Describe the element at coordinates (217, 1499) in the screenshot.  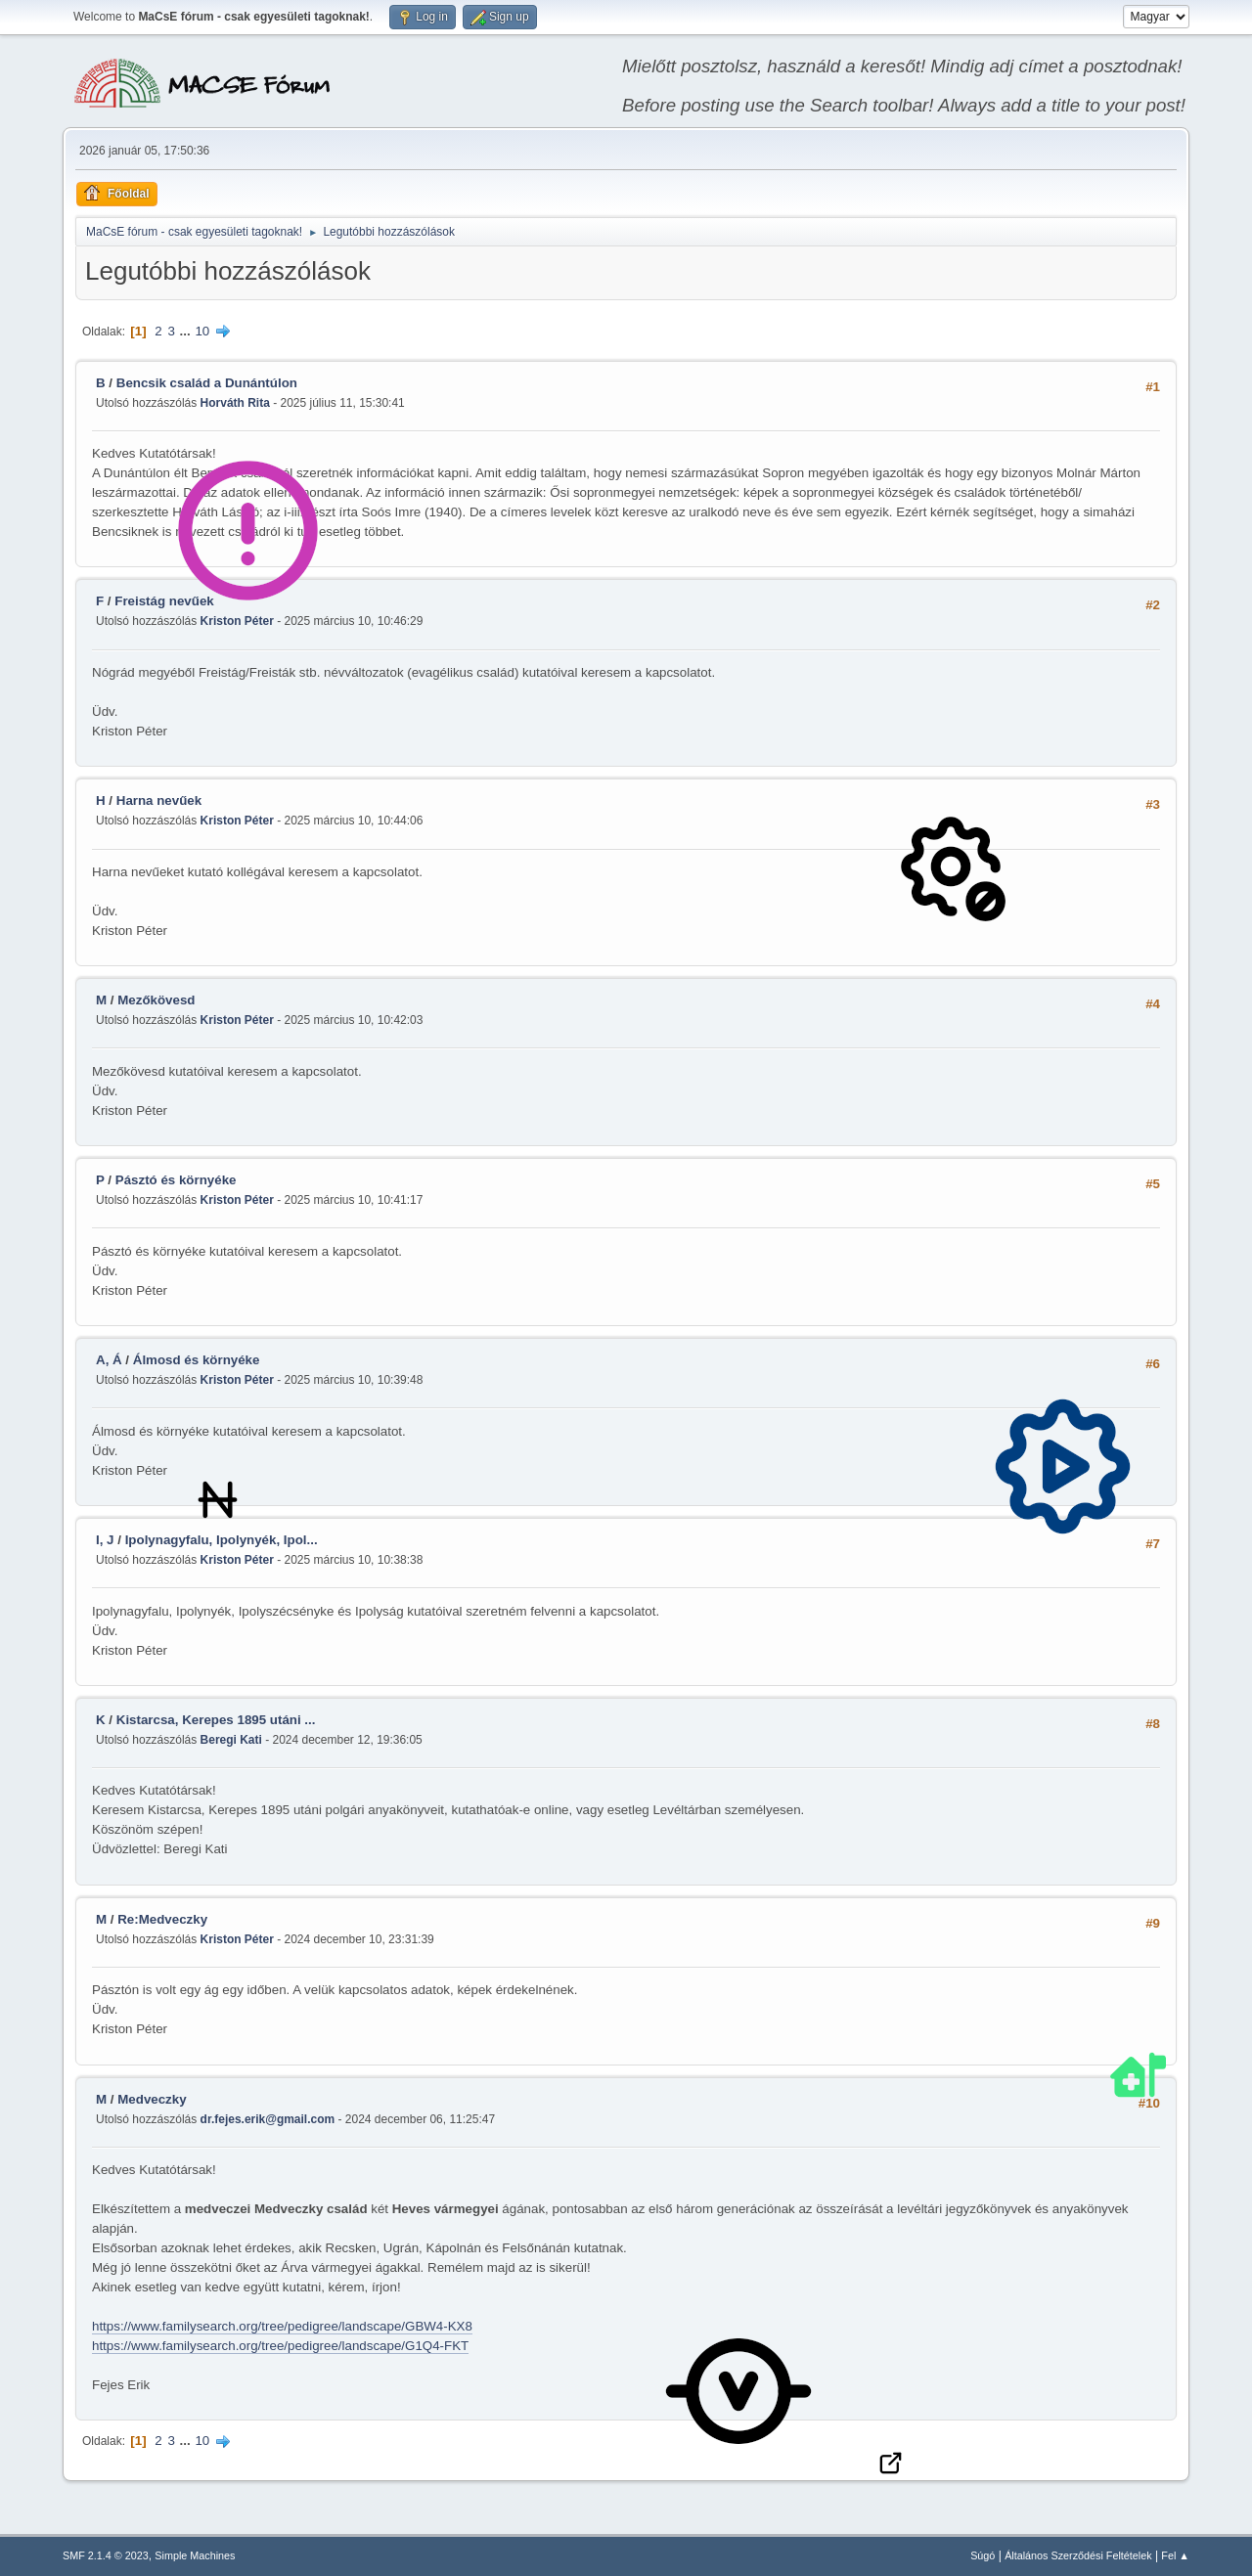
I see `nigerian naira currency symbol` at that location.